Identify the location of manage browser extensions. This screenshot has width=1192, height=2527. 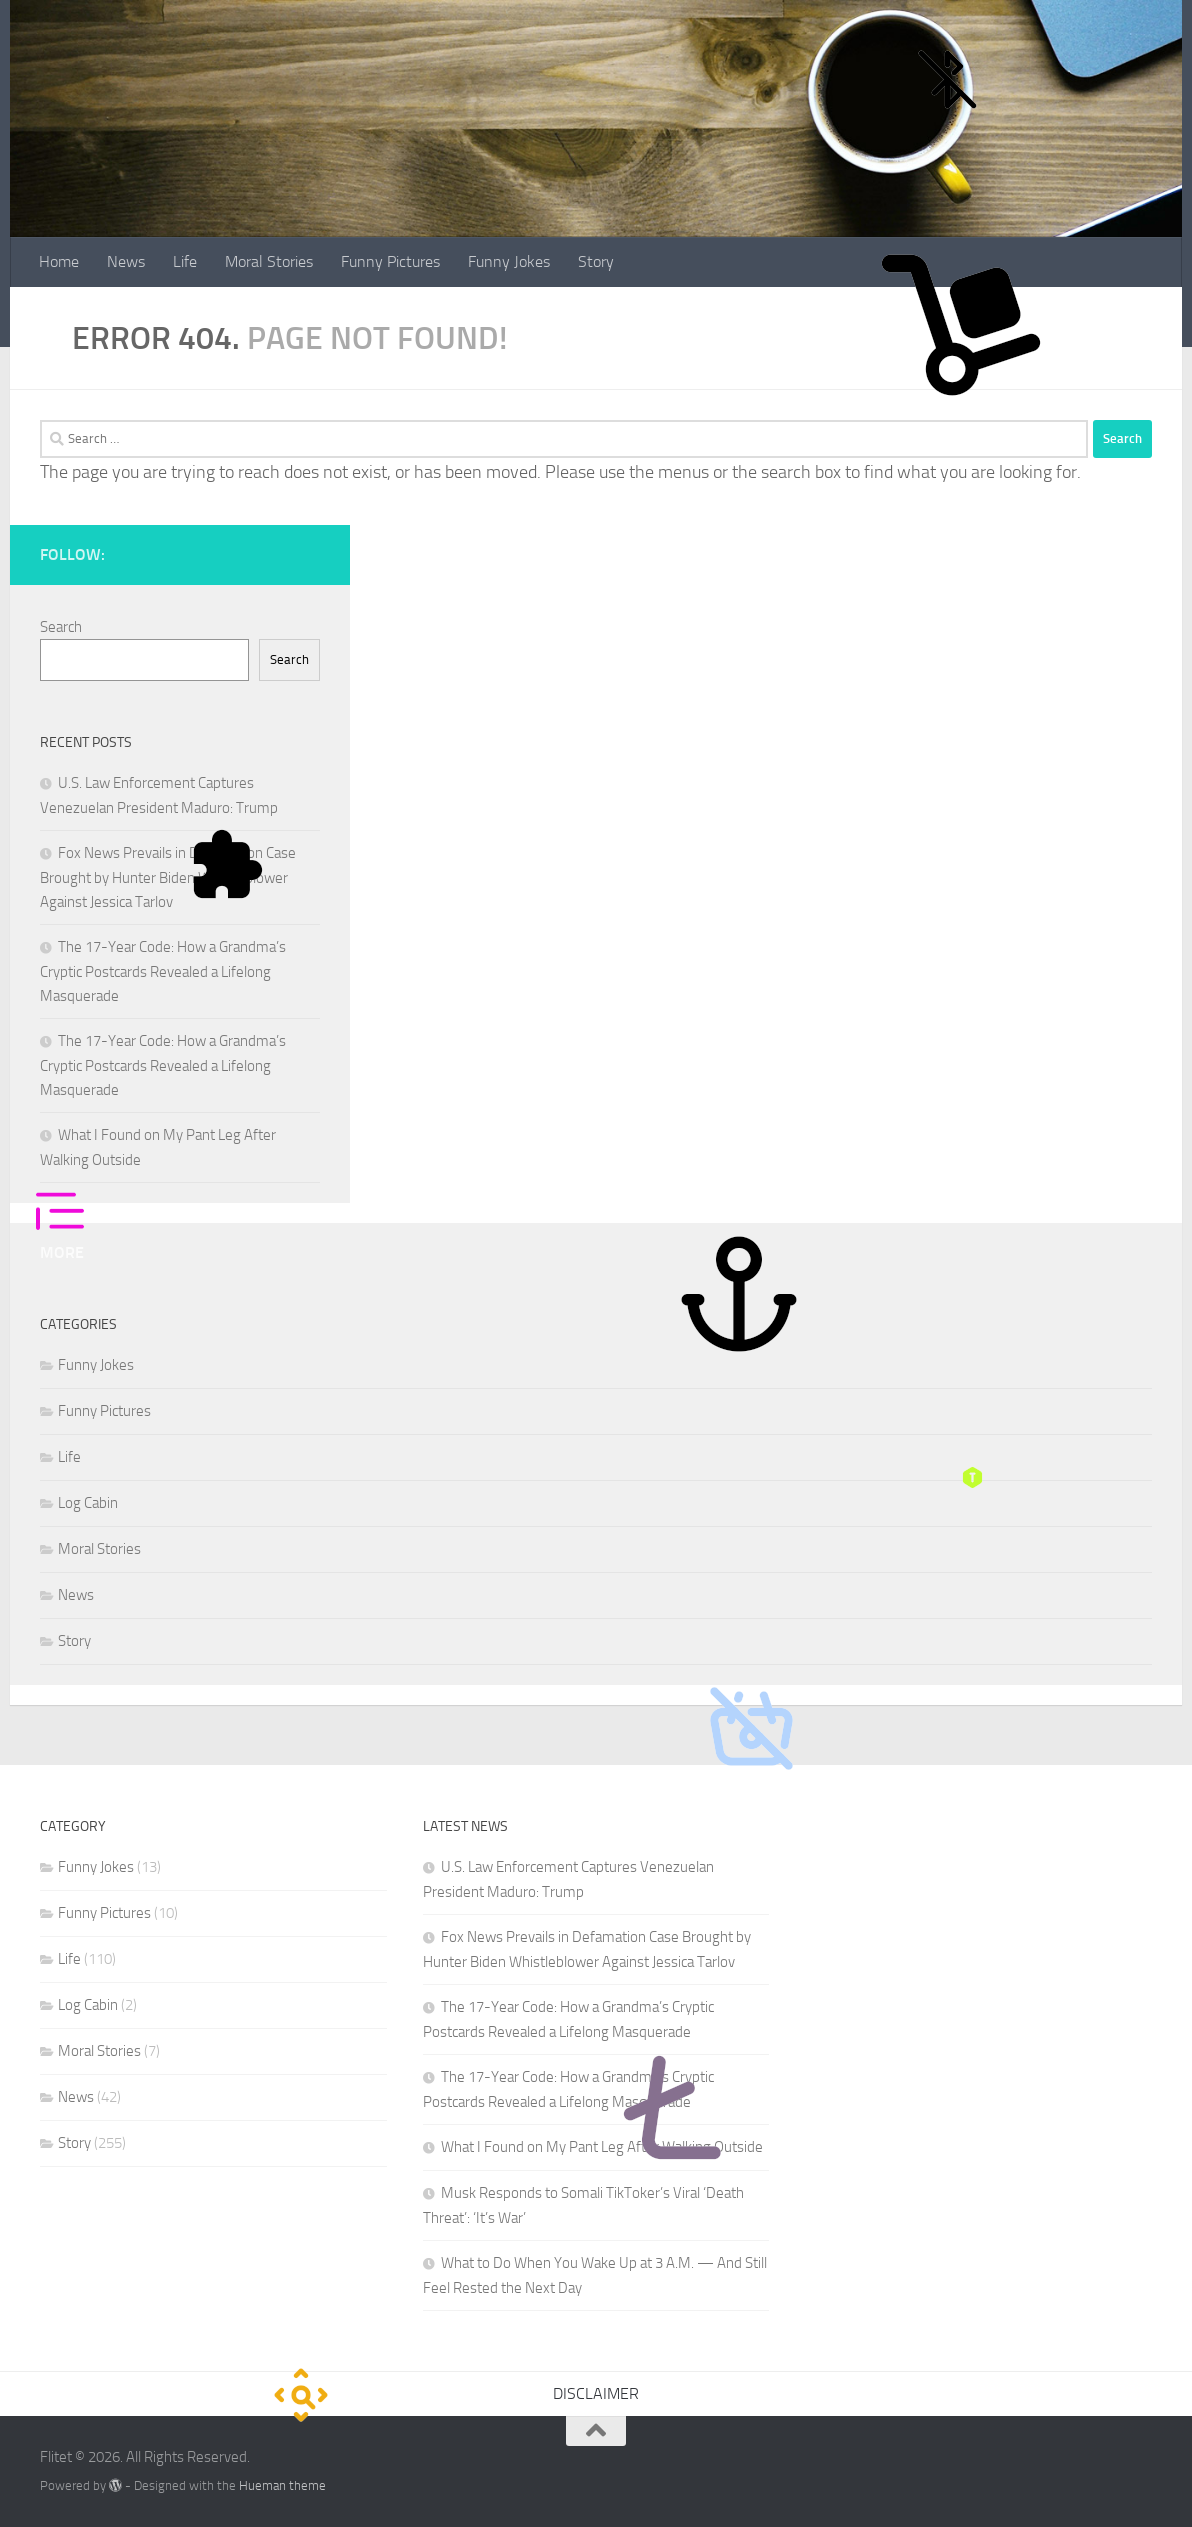
(228, 864).